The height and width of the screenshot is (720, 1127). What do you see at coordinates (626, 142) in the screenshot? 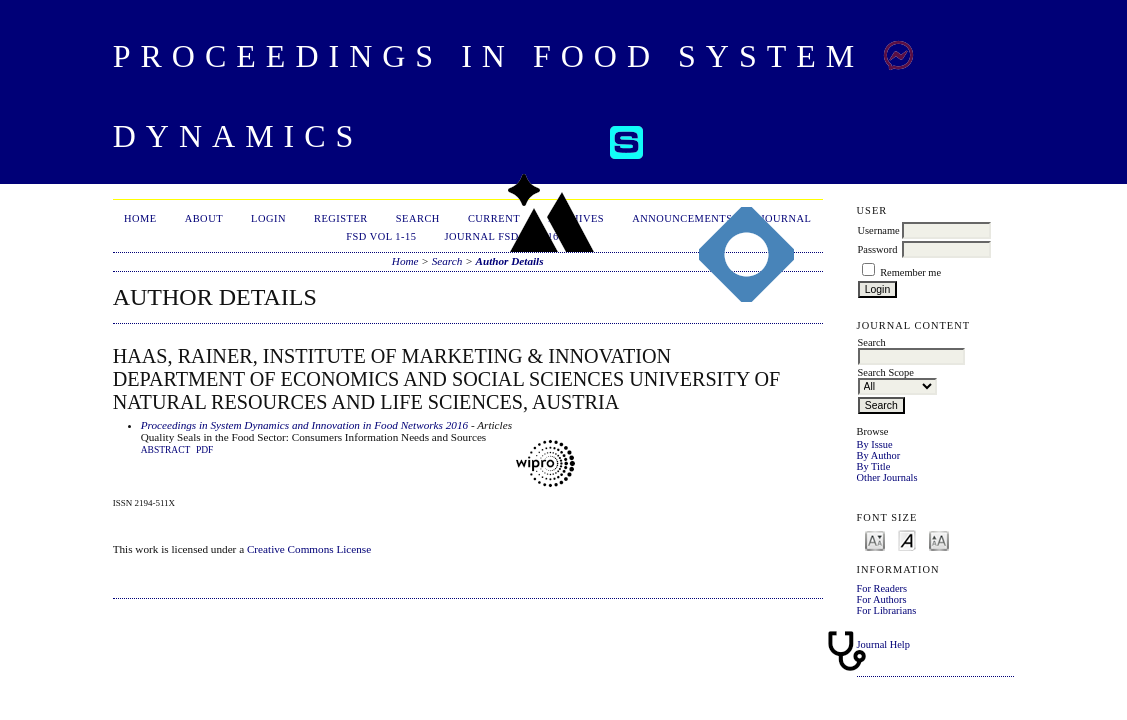
I see `open the Simkl app` at bounding box center [626, 142].